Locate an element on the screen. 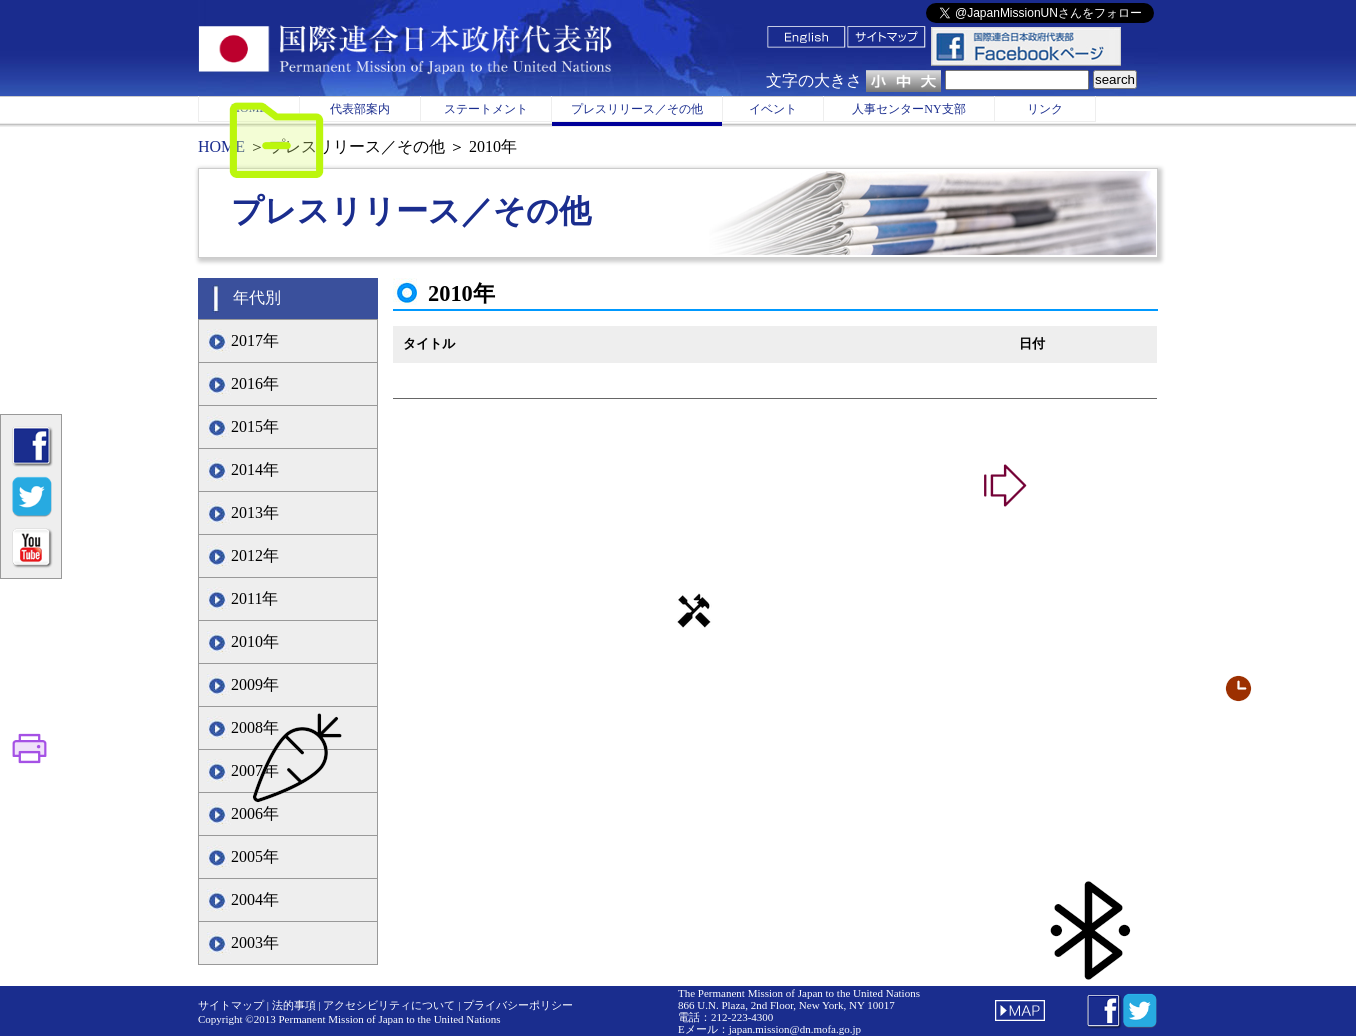 This screenshot has height=1036, width=1356. print the current document is located at coordinates (29, 748).